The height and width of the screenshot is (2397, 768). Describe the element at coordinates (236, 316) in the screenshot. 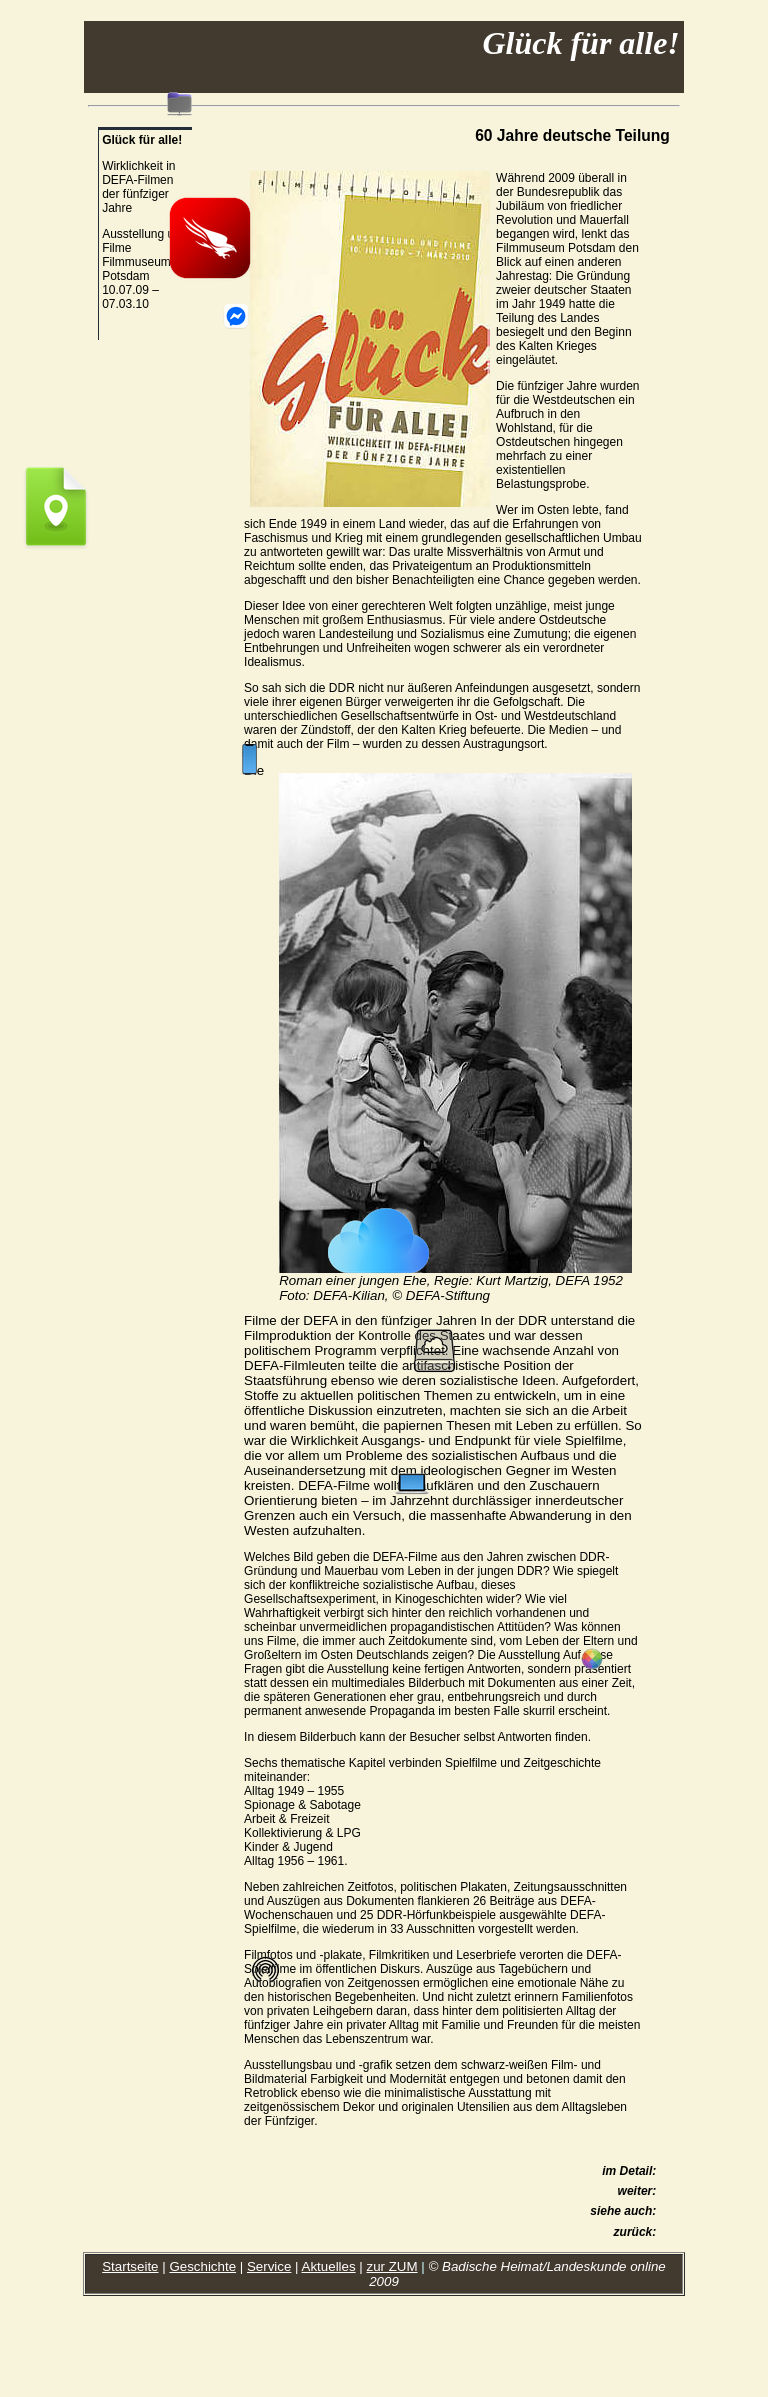

I see `open facebook messenger app` at that location.